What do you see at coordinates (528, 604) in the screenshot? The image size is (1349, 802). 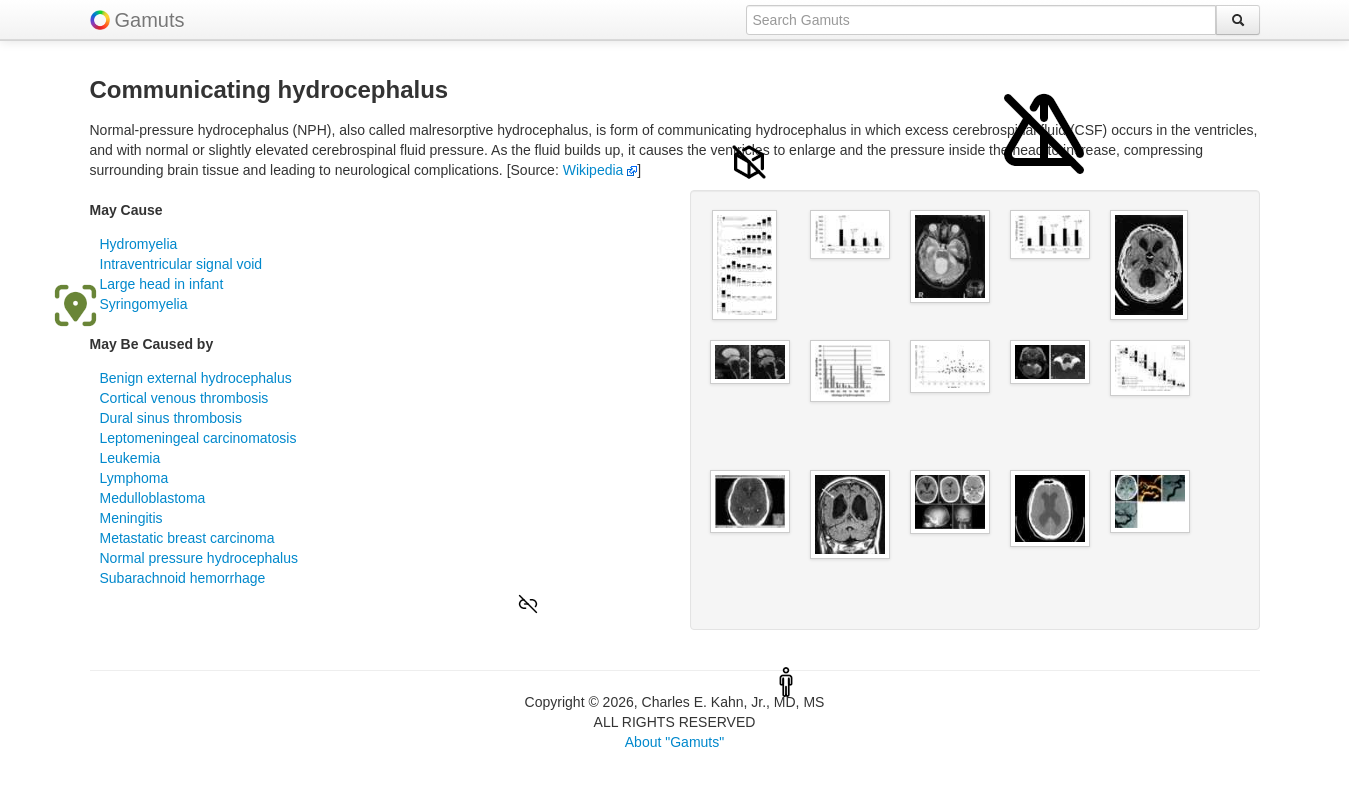 I see `unlink or disconnect items` at bounding box center [528, 604].